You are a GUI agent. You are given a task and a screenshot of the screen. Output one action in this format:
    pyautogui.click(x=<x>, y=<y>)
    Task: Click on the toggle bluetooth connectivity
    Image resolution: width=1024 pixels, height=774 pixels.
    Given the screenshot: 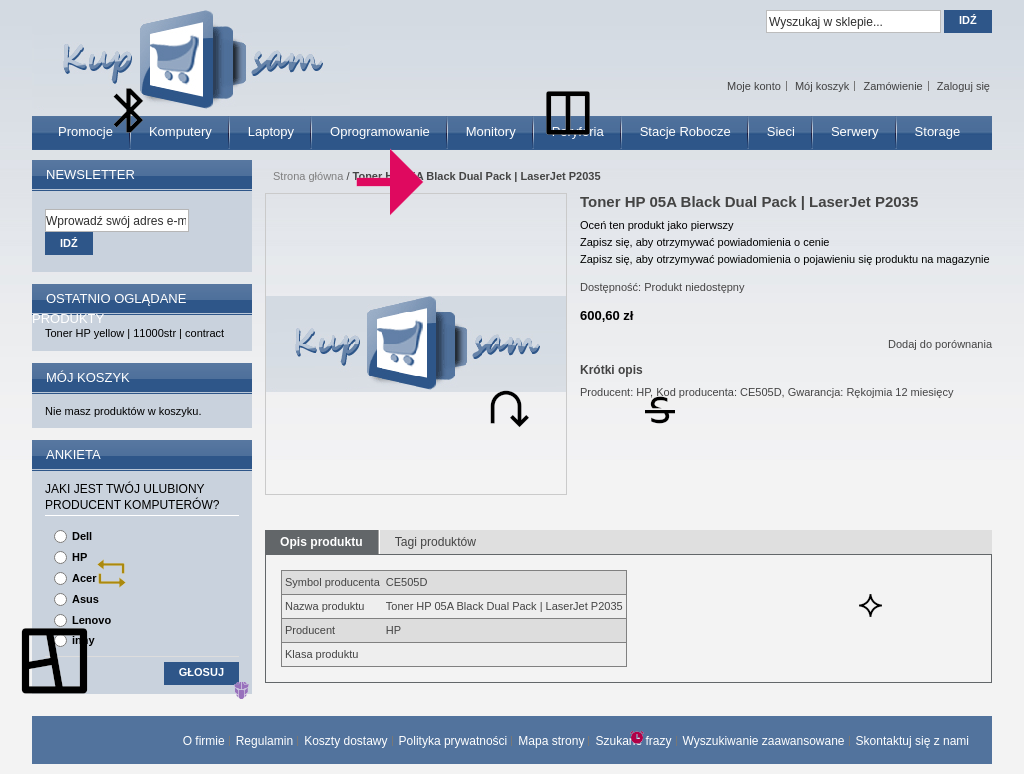 What is the action you would take?
    pyautogui.click(x=128, y=110)
    